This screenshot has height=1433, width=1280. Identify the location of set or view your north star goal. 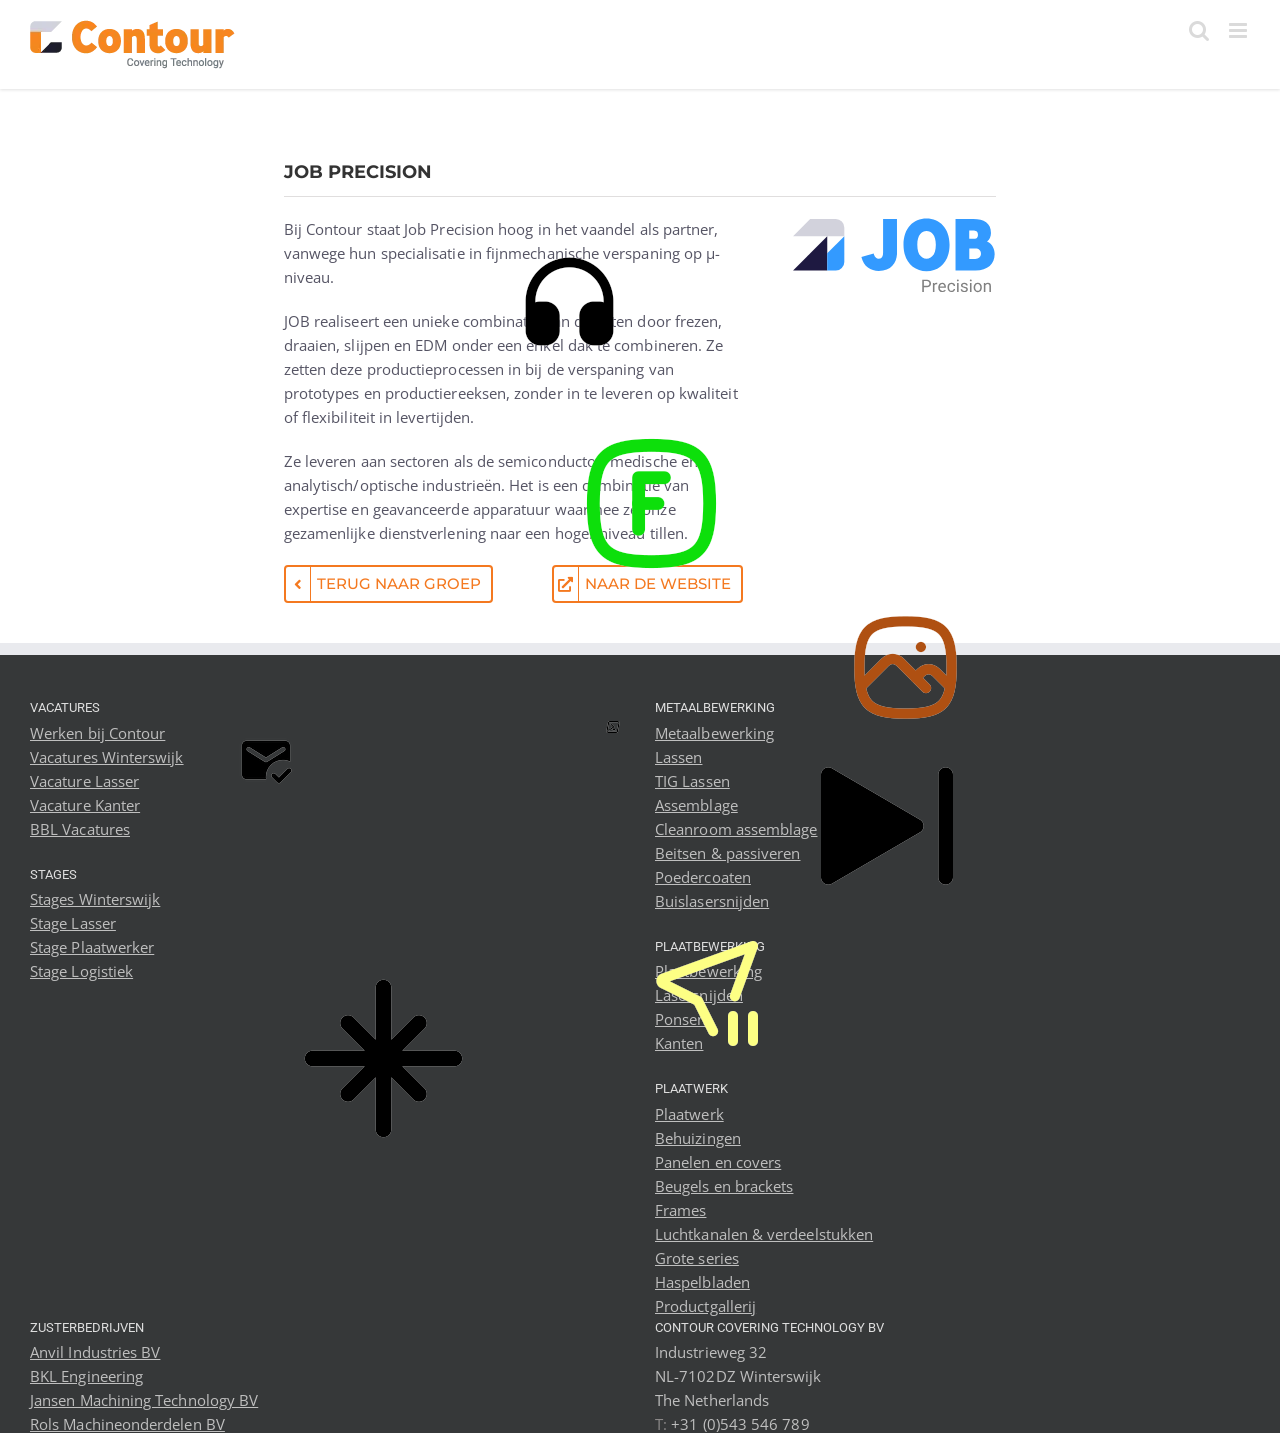
(383, 1058).